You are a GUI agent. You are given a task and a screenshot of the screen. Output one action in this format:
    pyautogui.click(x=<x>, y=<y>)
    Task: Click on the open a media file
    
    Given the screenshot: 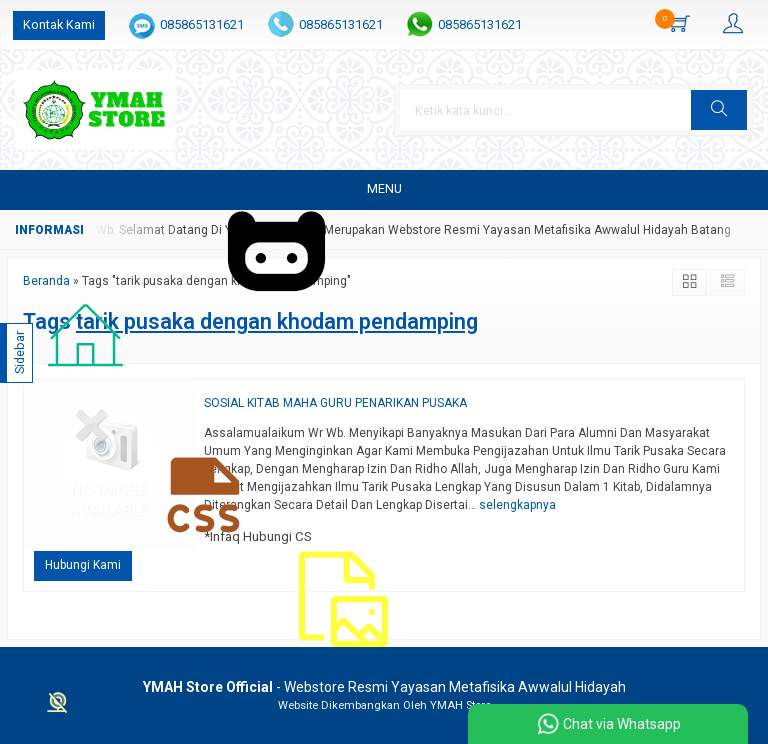 What is the action you would take?
    pyautogui.click(x=337, y=596)
    